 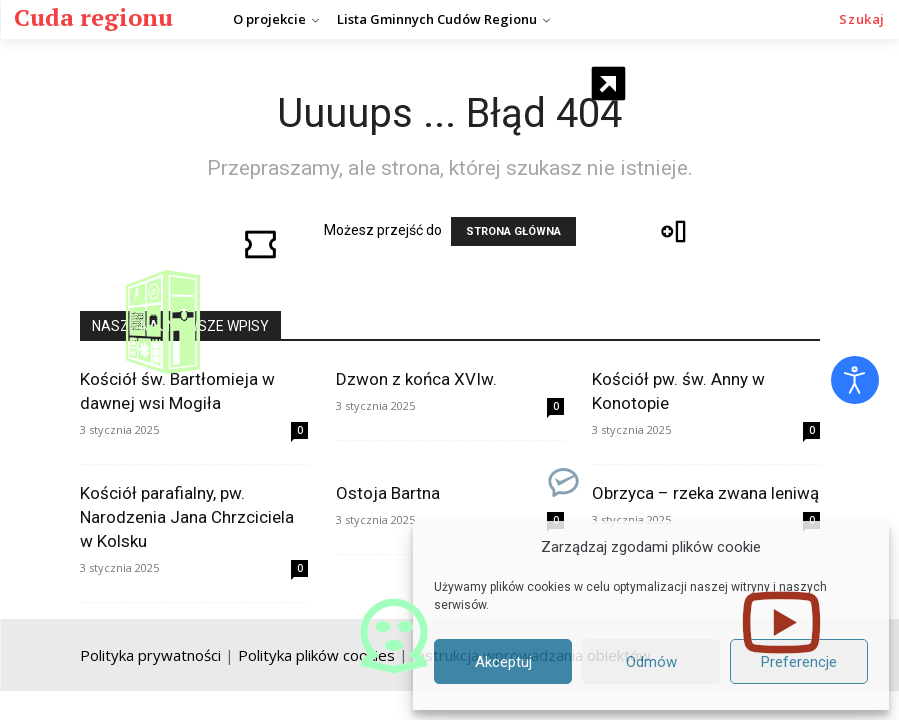 I want to click on visit PCGamingWiki website, so click(x=163, y=322).